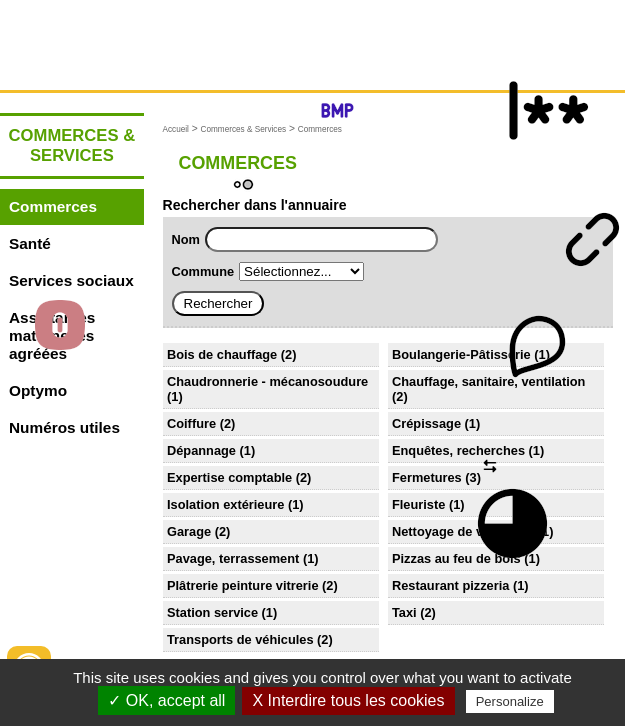 This screenshot has height=726, width=625. What do you see at coordinates (537, 346) in the screenshot?
I see `open the Storytel audiobook app` at bounding box center [537, 346].